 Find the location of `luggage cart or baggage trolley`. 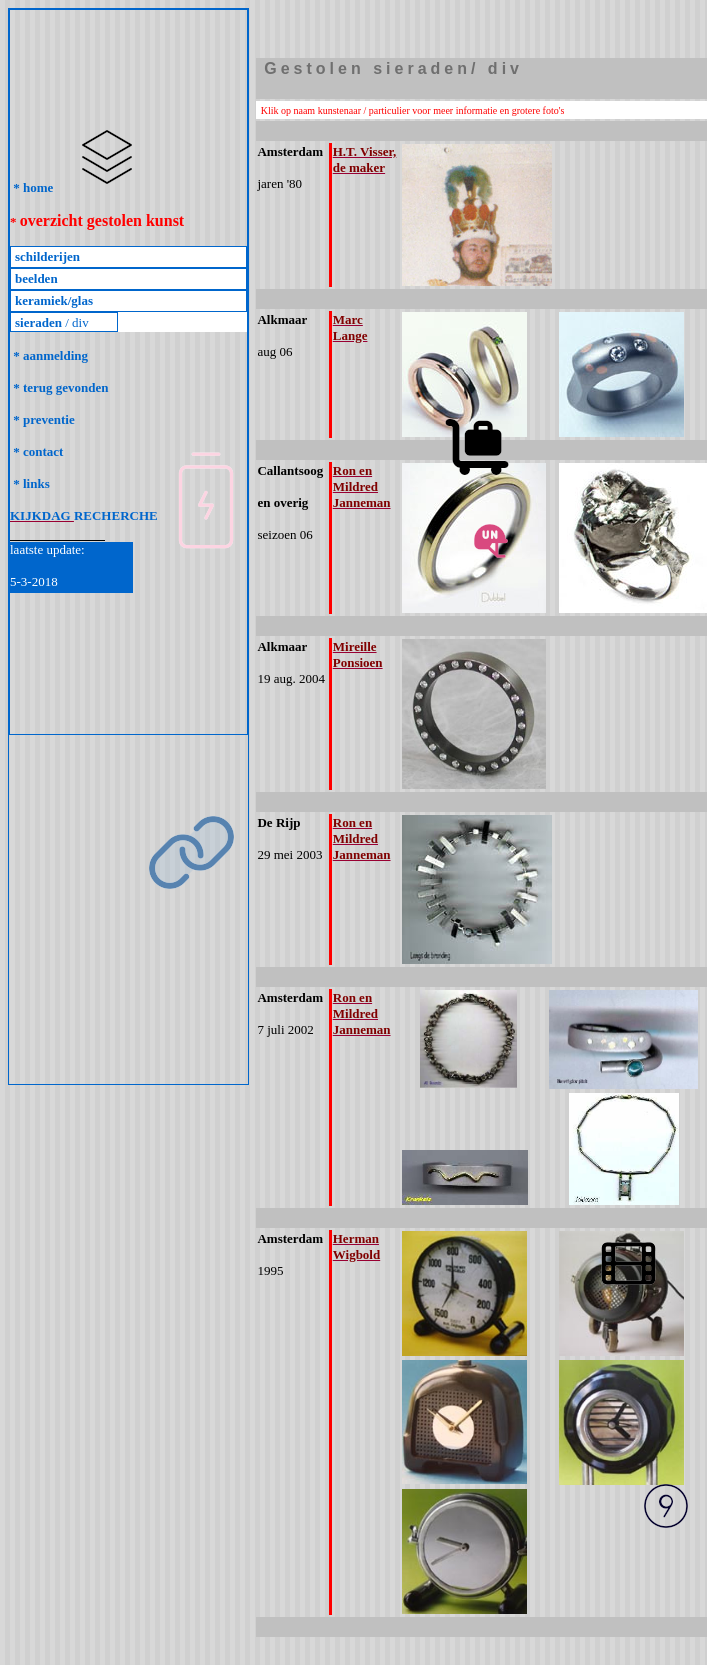

luggage cart or baggage trolley is located at coordinates (477, 447).